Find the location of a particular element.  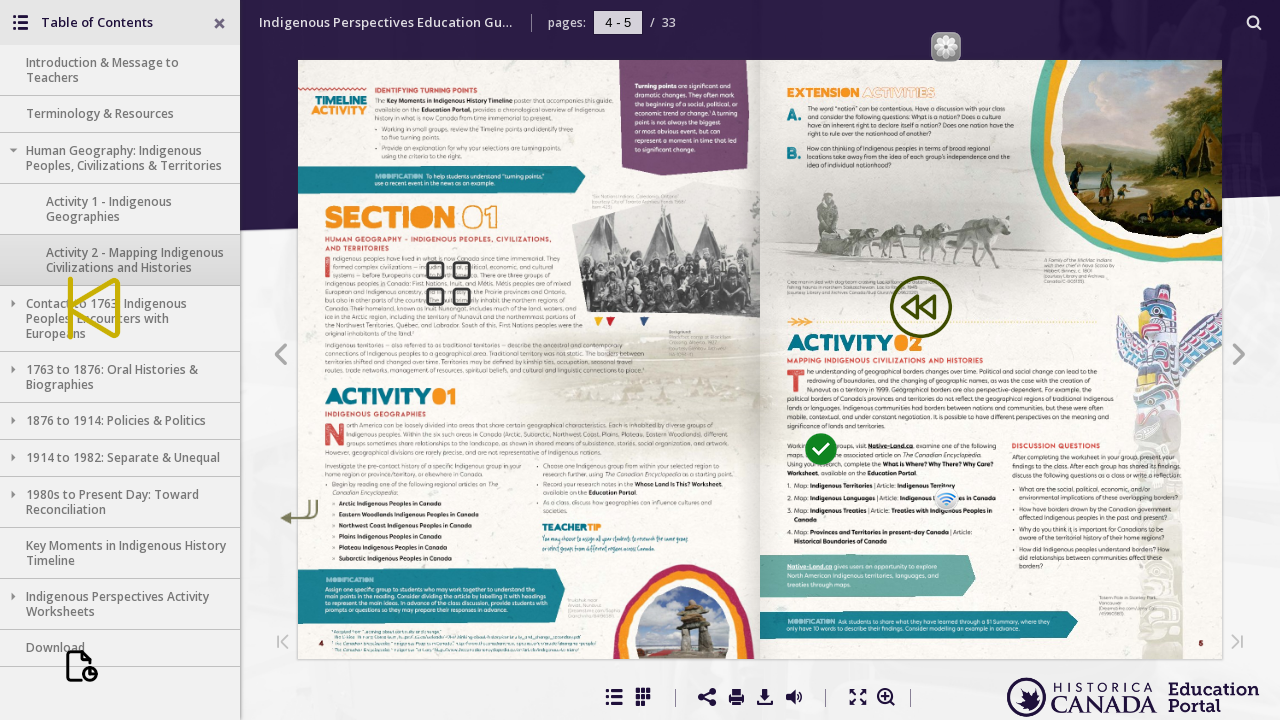

skip to previous track is located at coordinates (94, 308).